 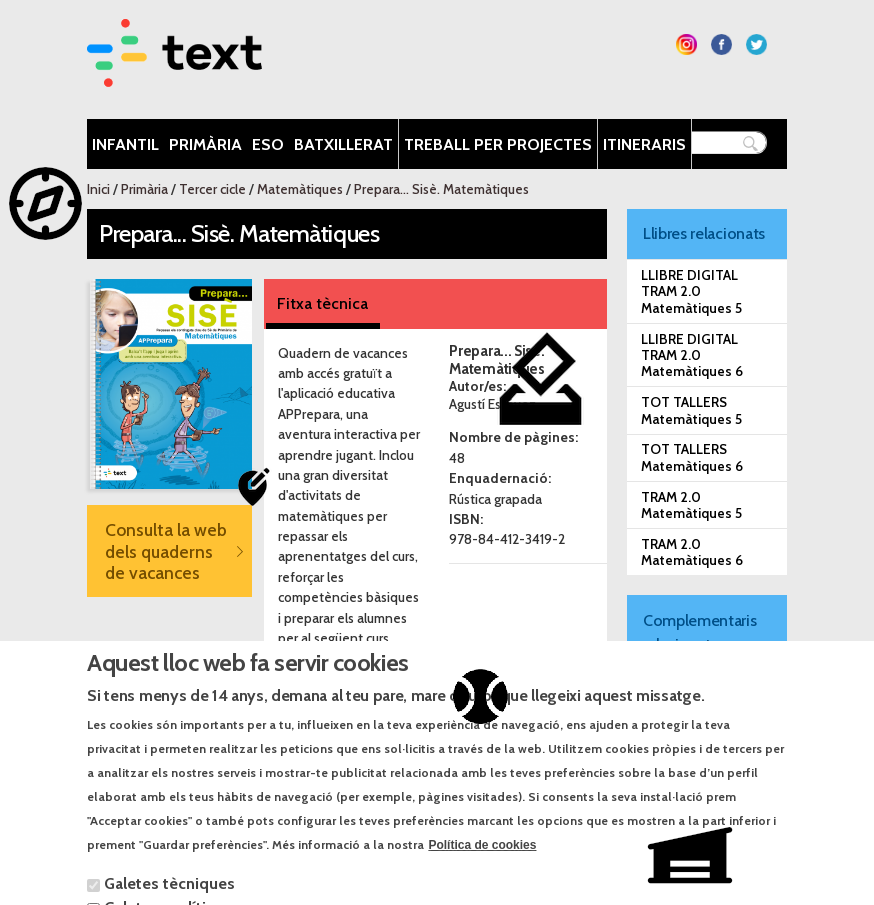 I want to click on cast your vote or submit a ballot, so click(x=540, y=379).